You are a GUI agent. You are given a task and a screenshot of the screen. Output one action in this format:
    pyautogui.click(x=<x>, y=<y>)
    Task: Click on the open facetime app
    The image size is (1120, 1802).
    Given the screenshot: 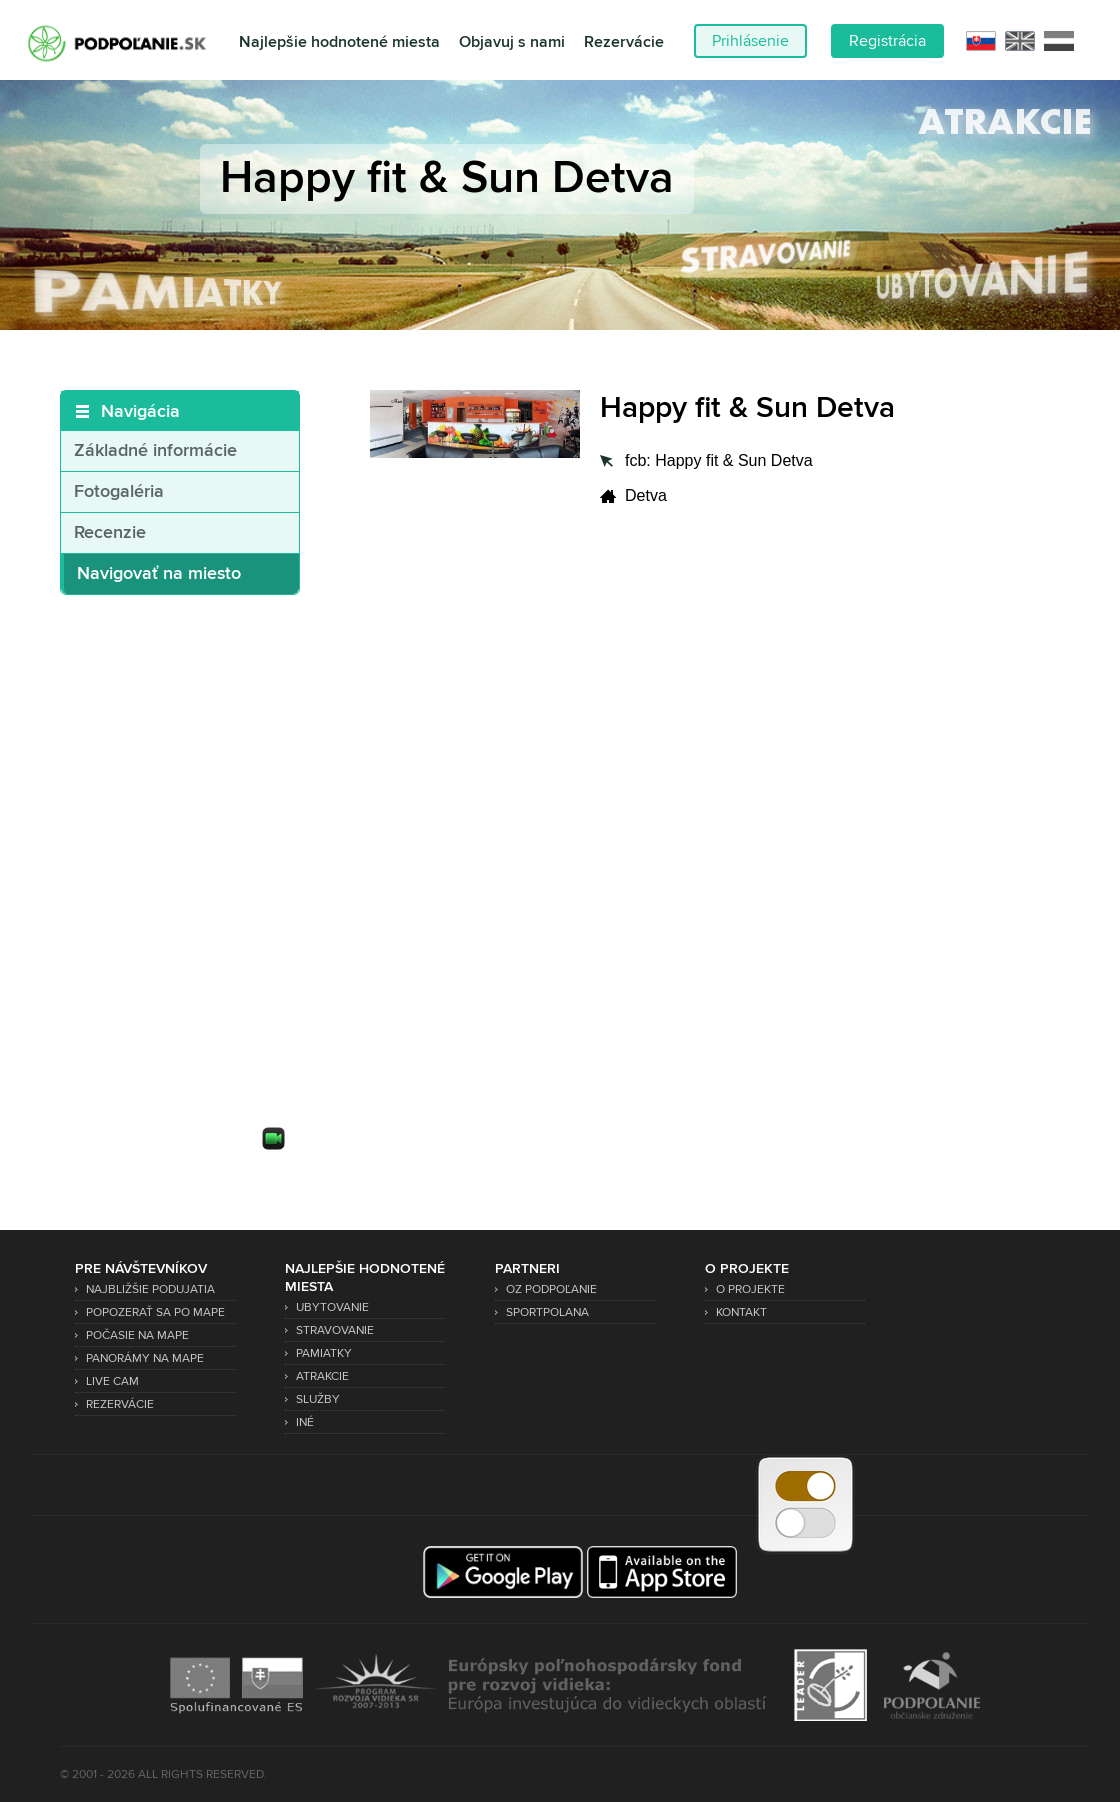 What is the action you would take?
    pyautogui.click(x=273, y=1138)
    